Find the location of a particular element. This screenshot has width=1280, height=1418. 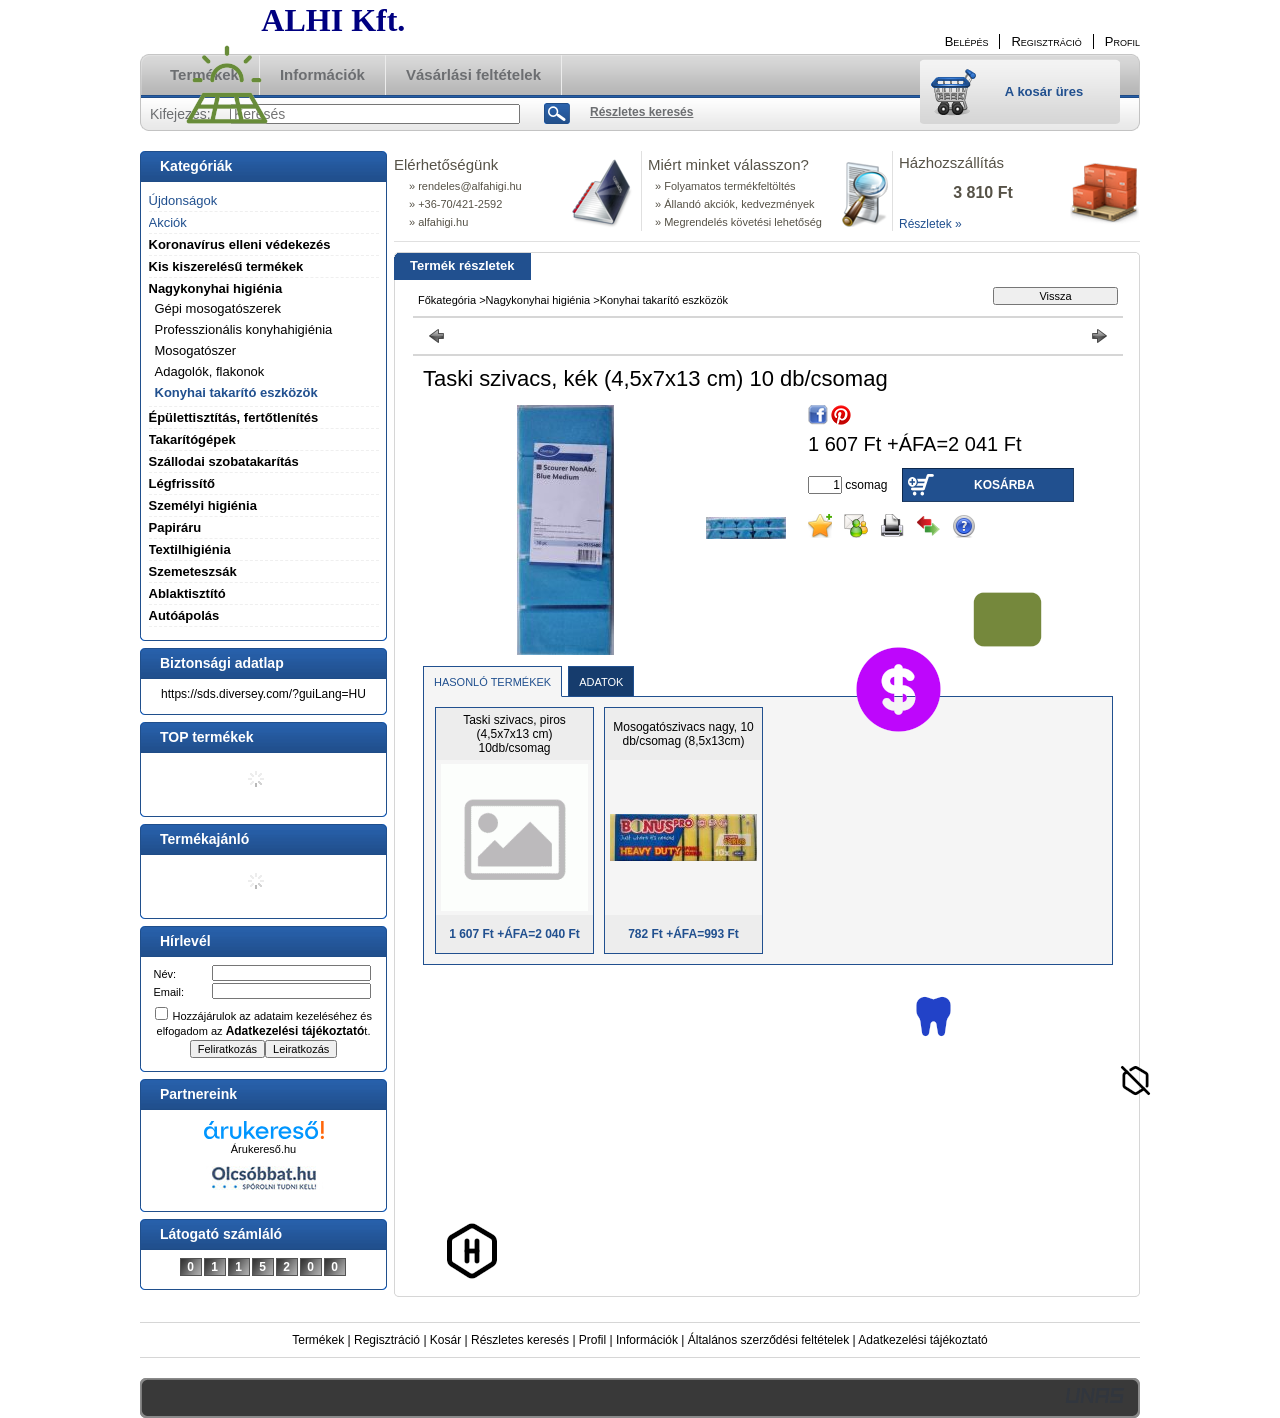

disable or deactivate a feature is located at coordinates (1135, 1080).